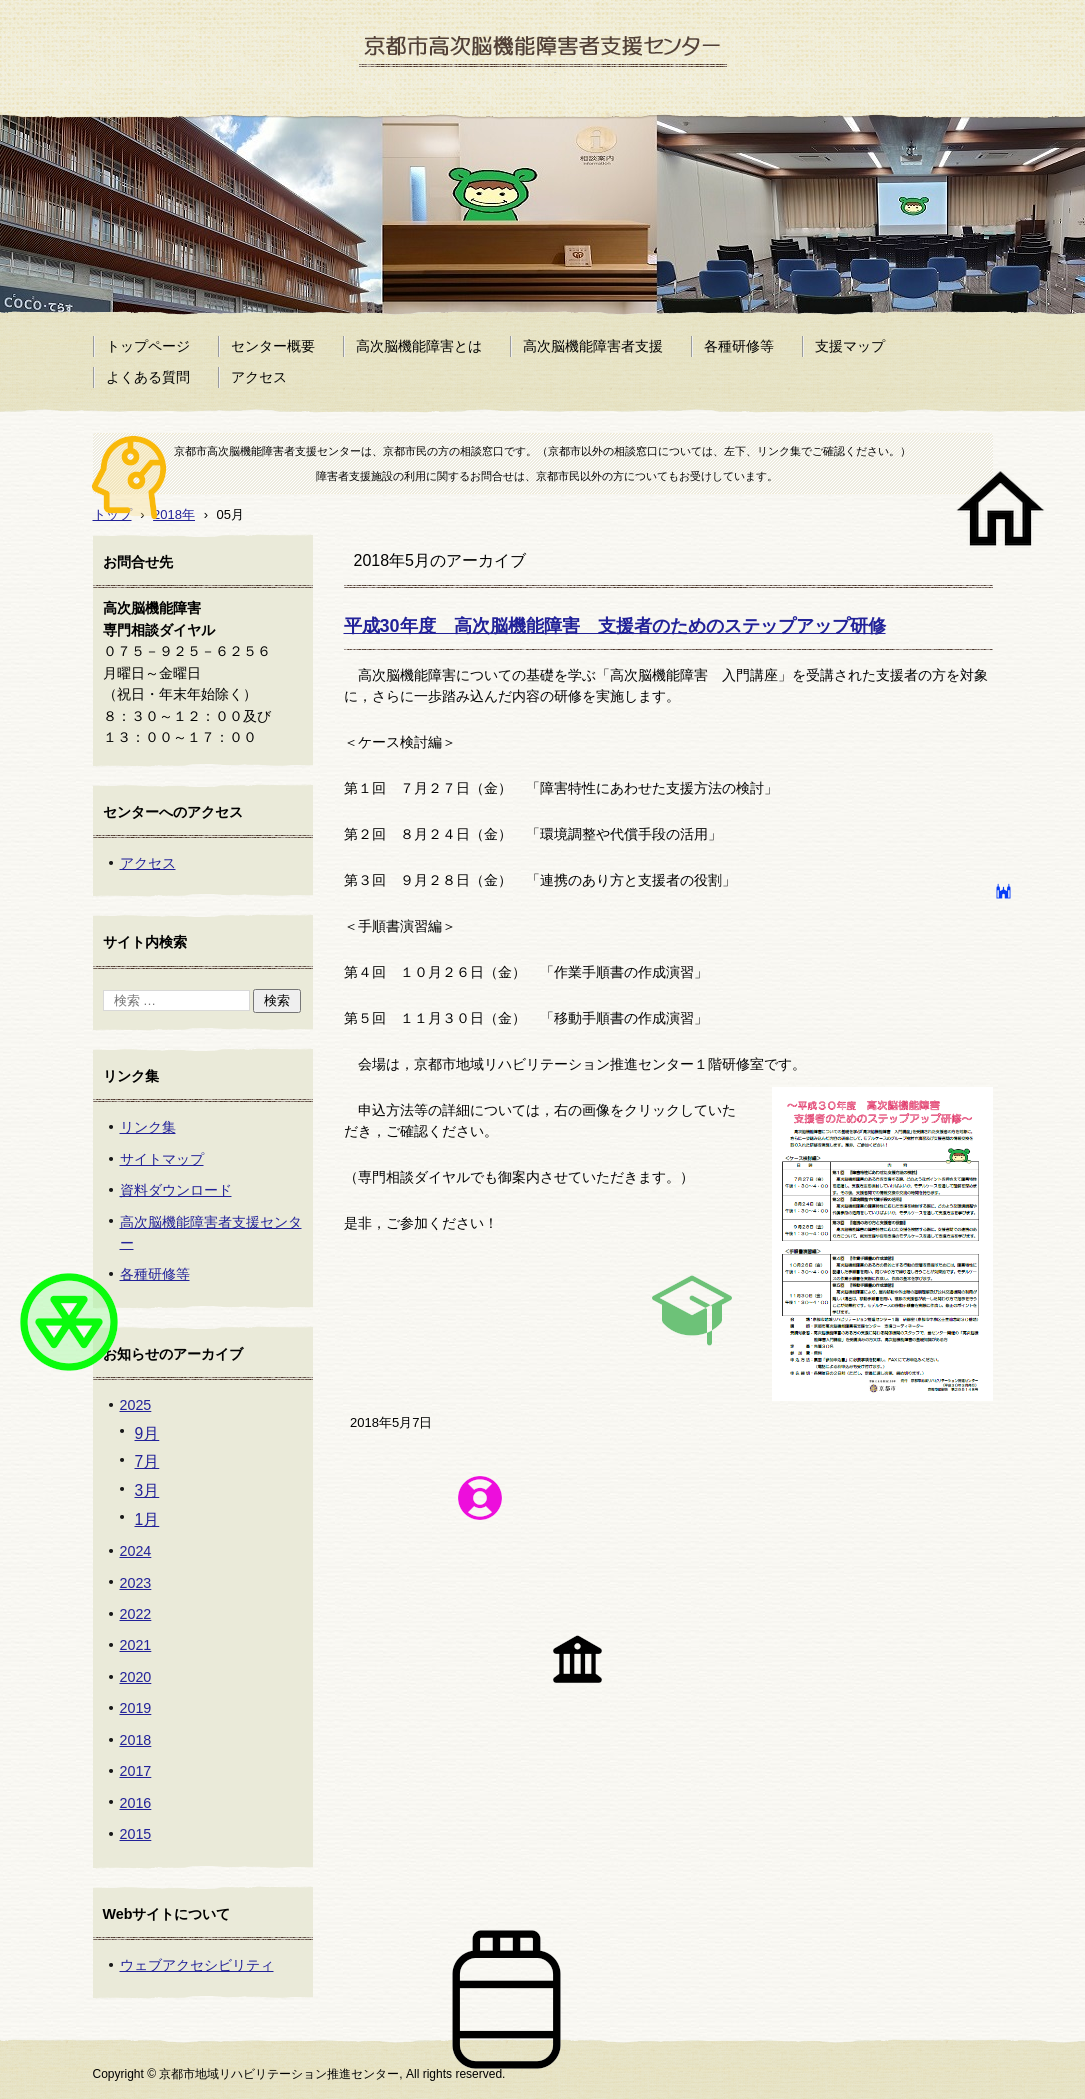 Image resolution: width=1085 pixels, height=2099 pixels. Describe the element at coordinates (692, 1308) in the screenshot. I see `access education or learning features` at that location.